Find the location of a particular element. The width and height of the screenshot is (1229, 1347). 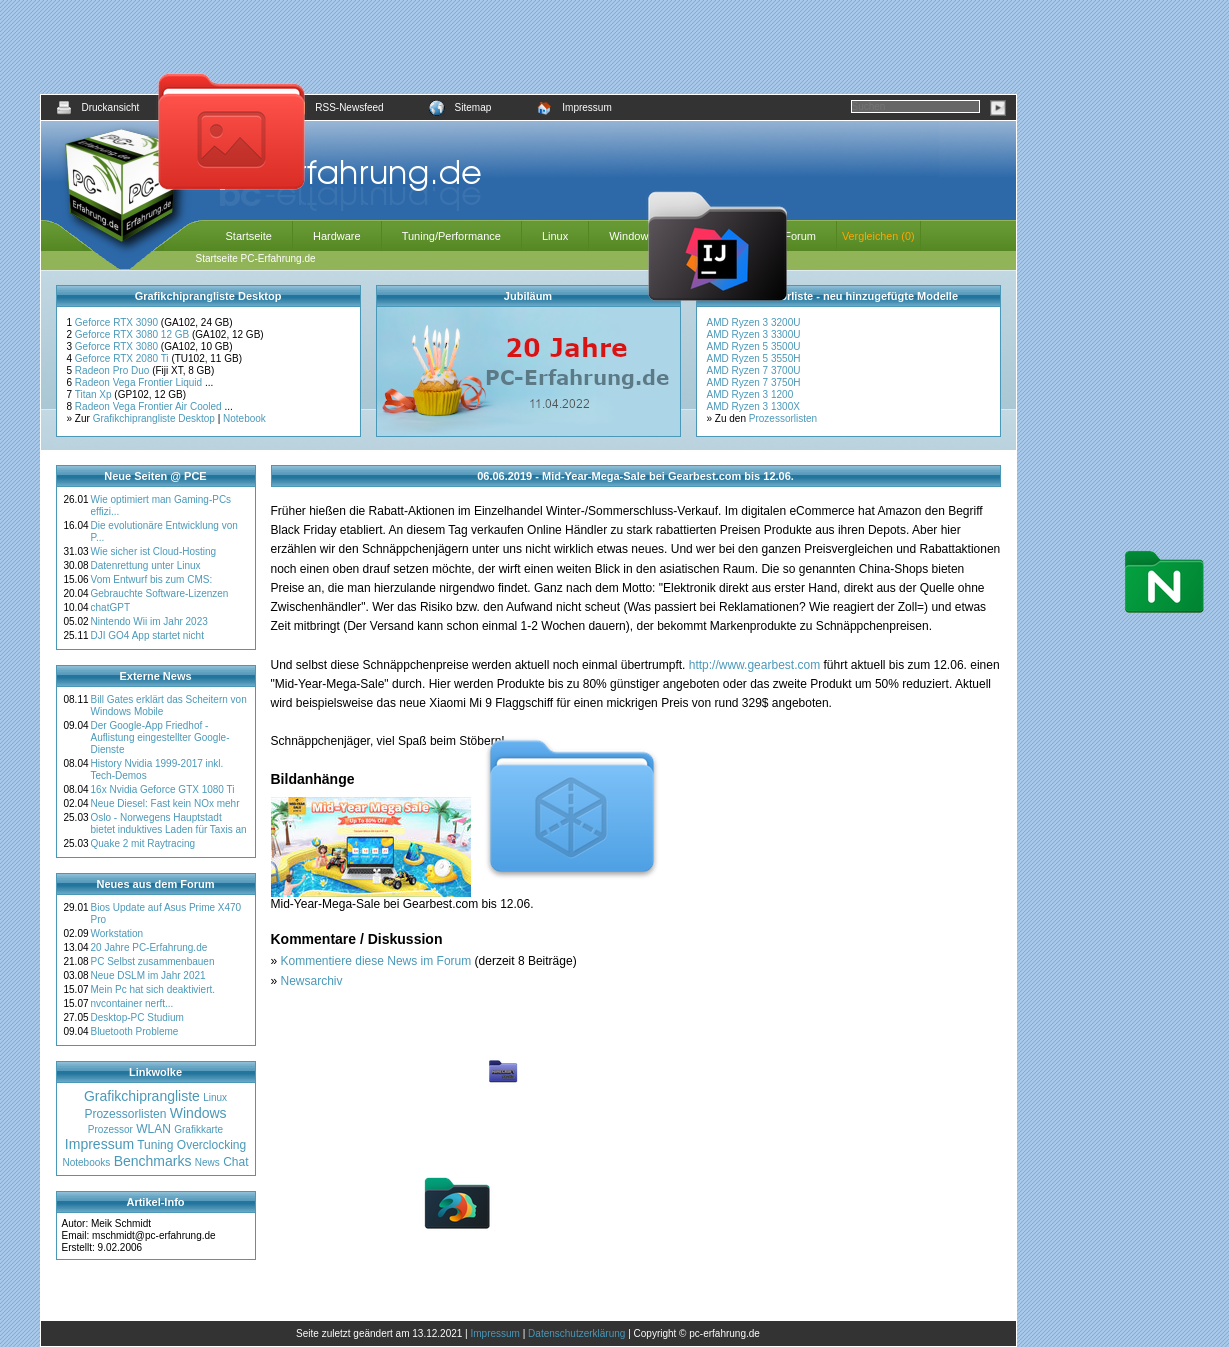

open your images folder is located at coordinates (231, 131).